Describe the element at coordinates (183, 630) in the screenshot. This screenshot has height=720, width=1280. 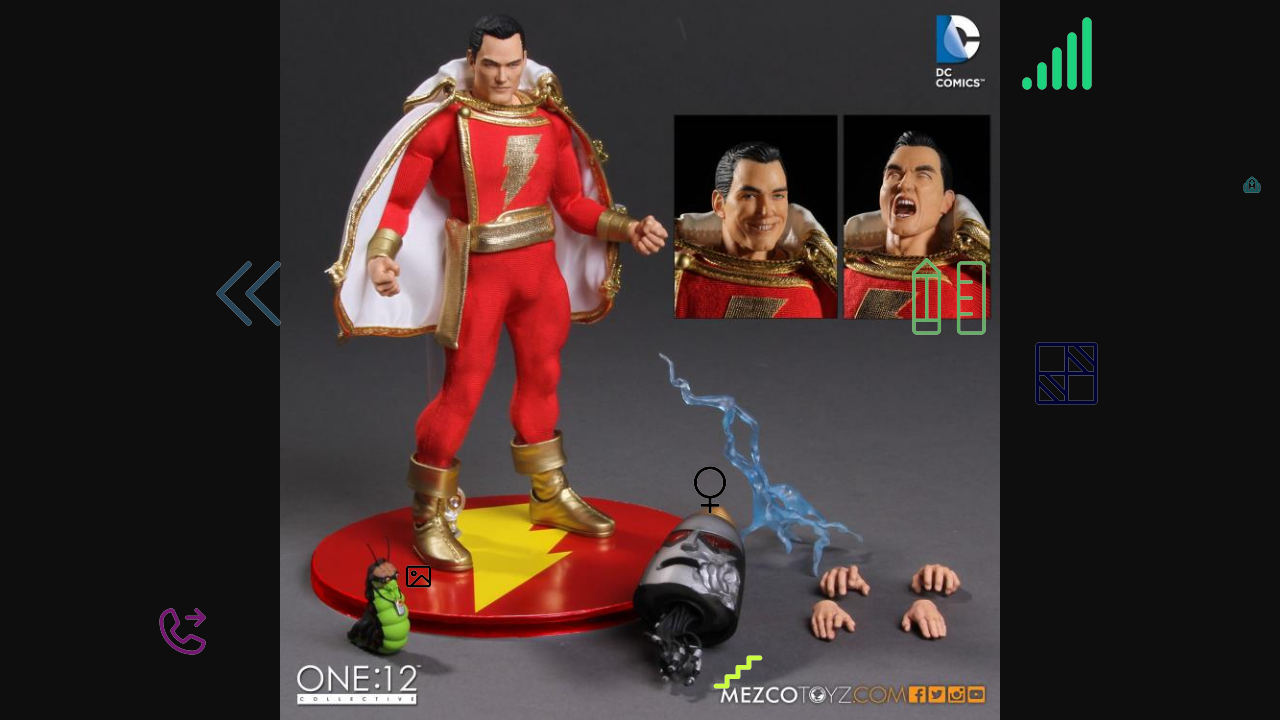
I see `transfer an active call` at that location.